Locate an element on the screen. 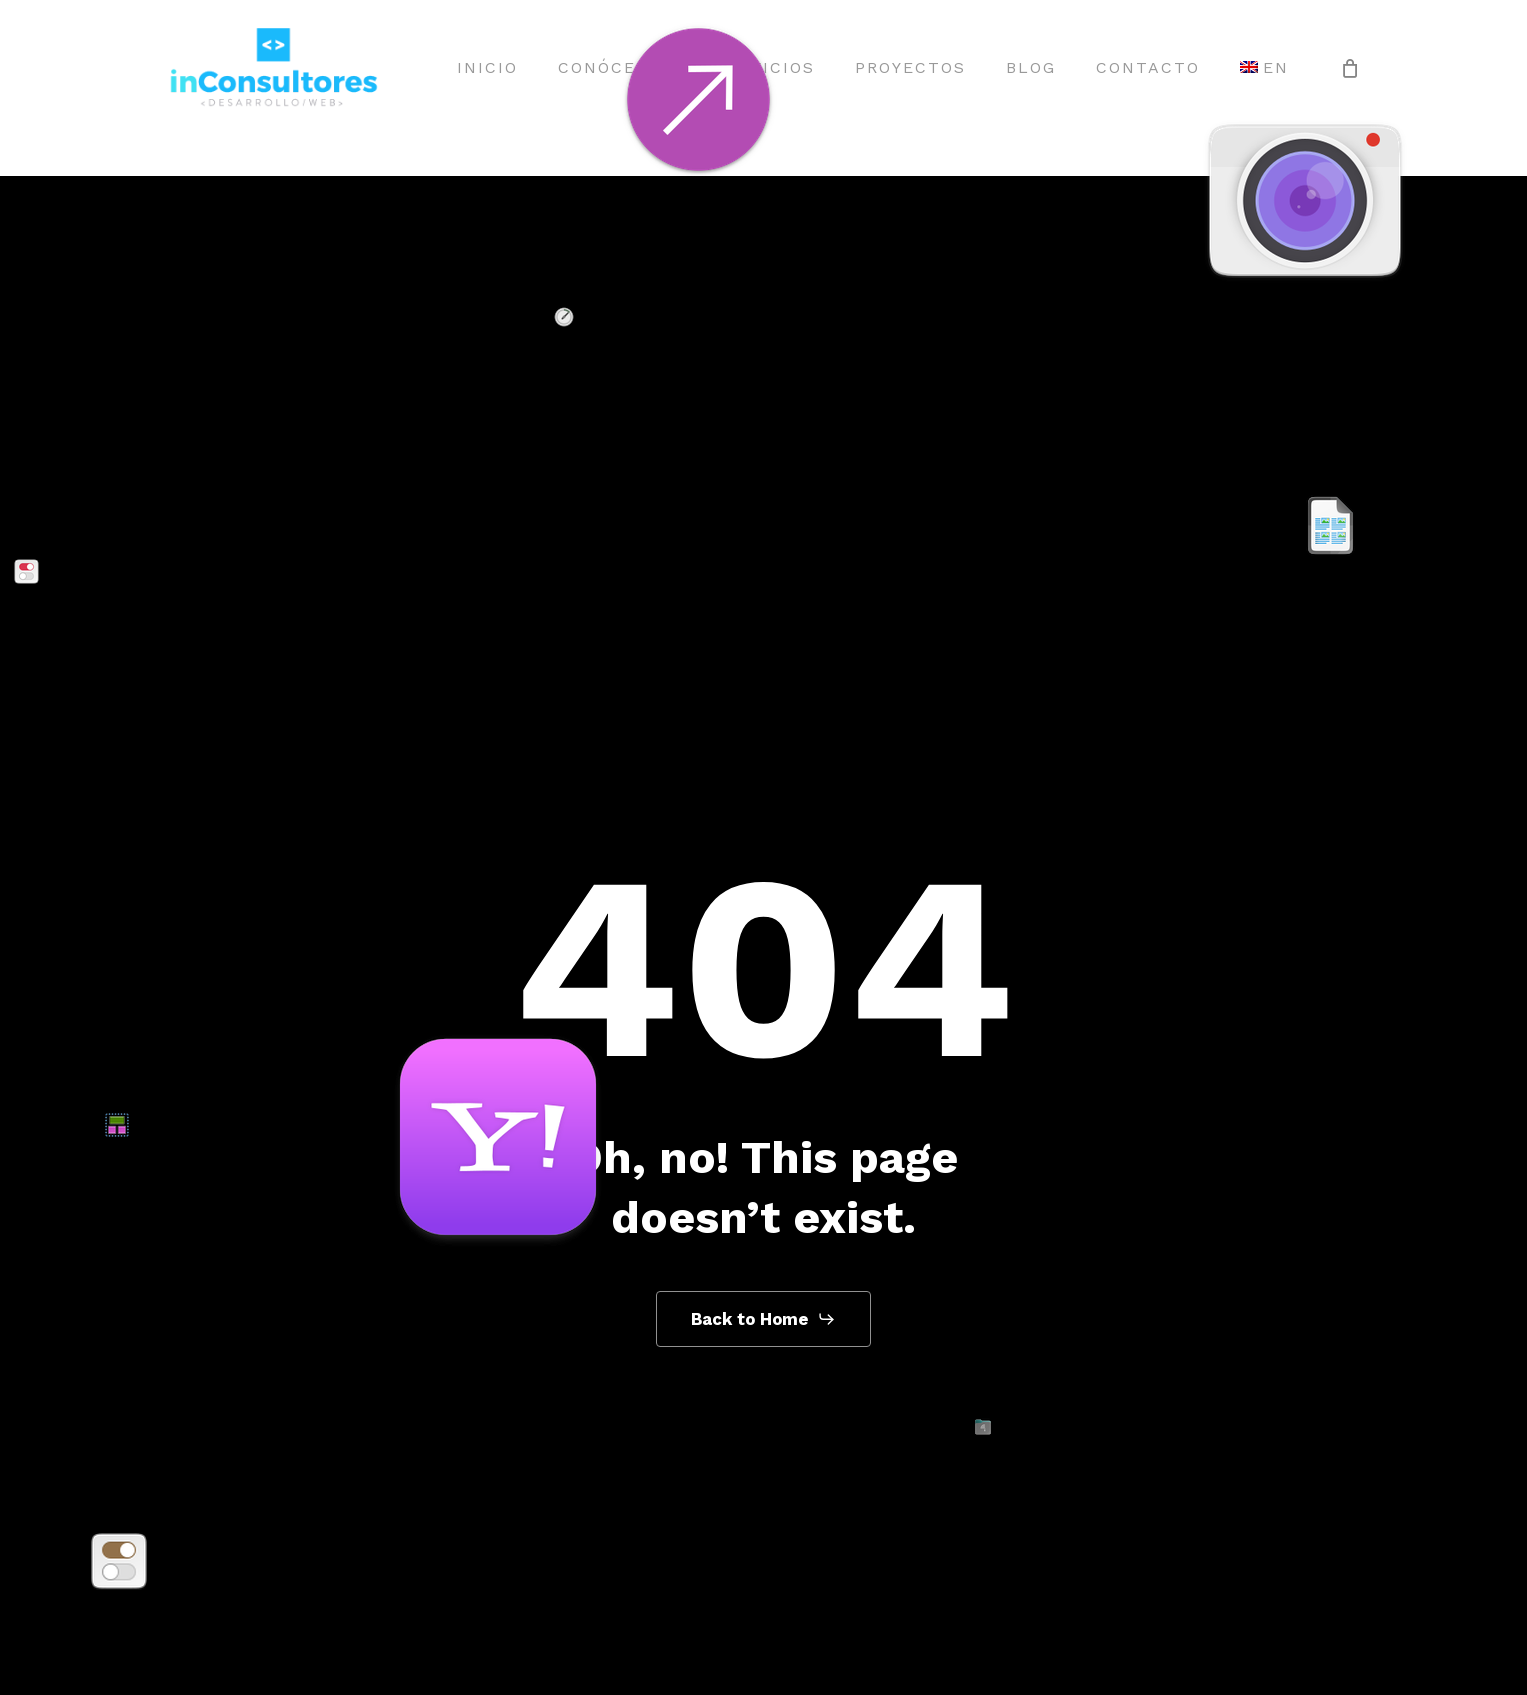  open gnome tweaks to customize system settings is located at coordinates (119, 1561).